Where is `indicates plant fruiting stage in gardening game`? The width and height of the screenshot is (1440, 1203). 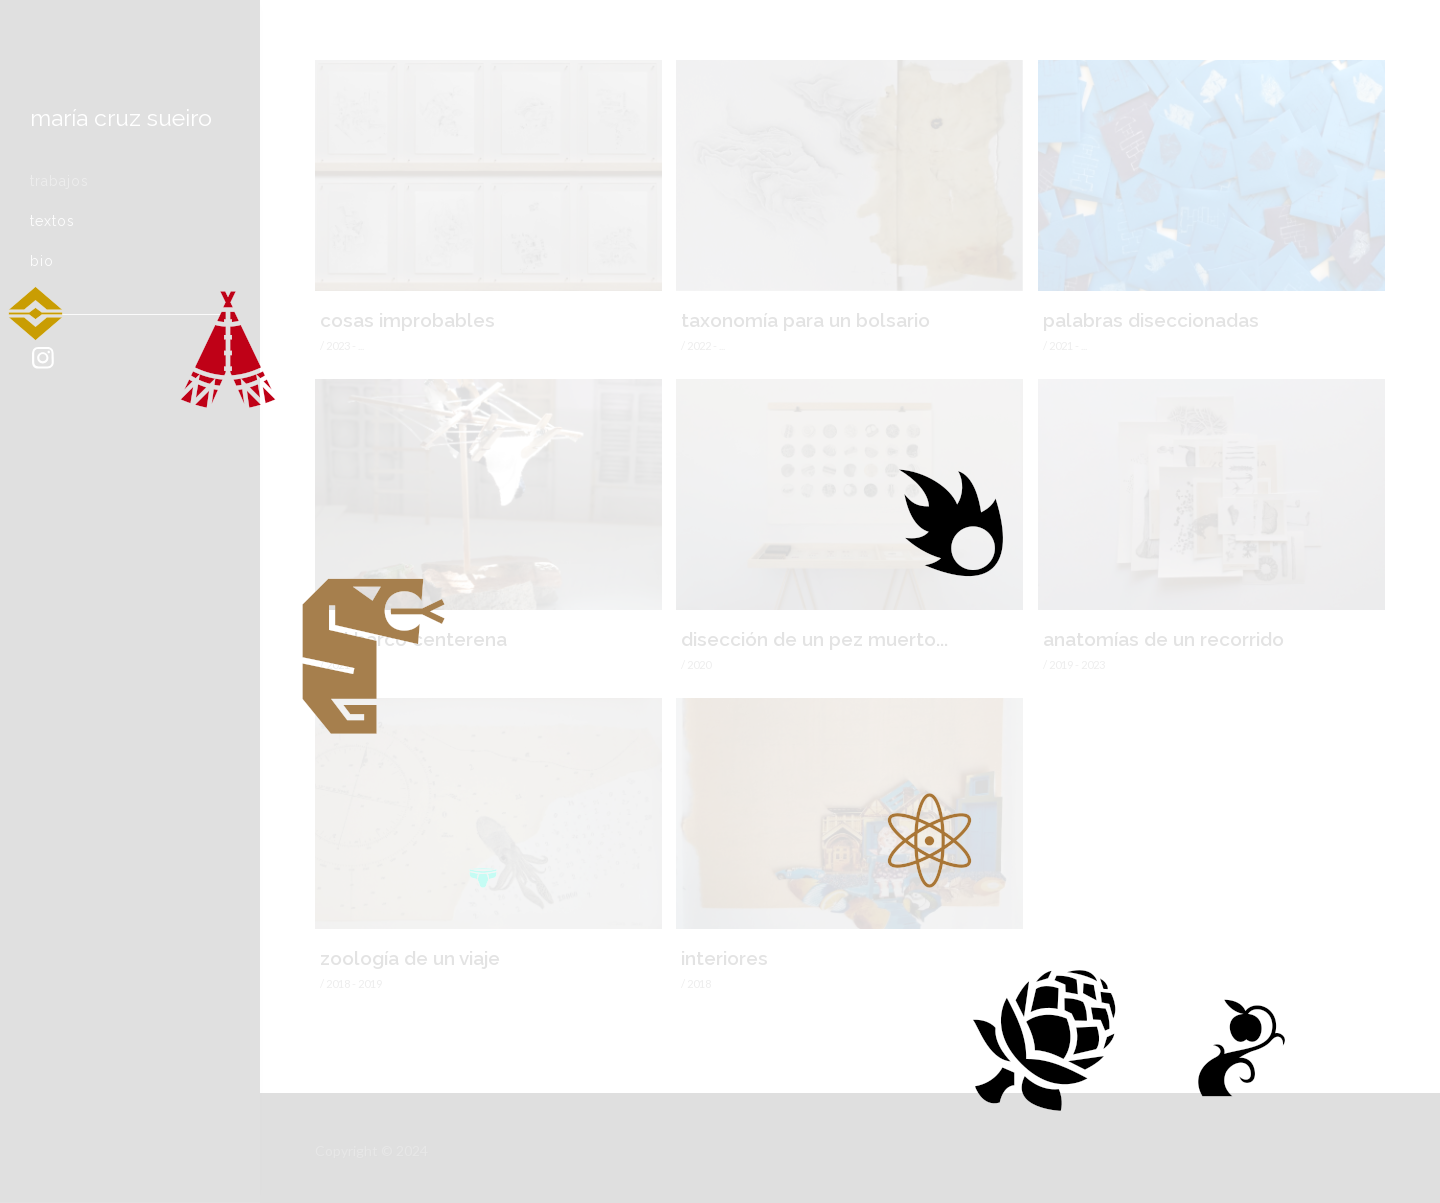
indicates plant fruiting stage in gardening game is located at coordinates (1239, 1048).